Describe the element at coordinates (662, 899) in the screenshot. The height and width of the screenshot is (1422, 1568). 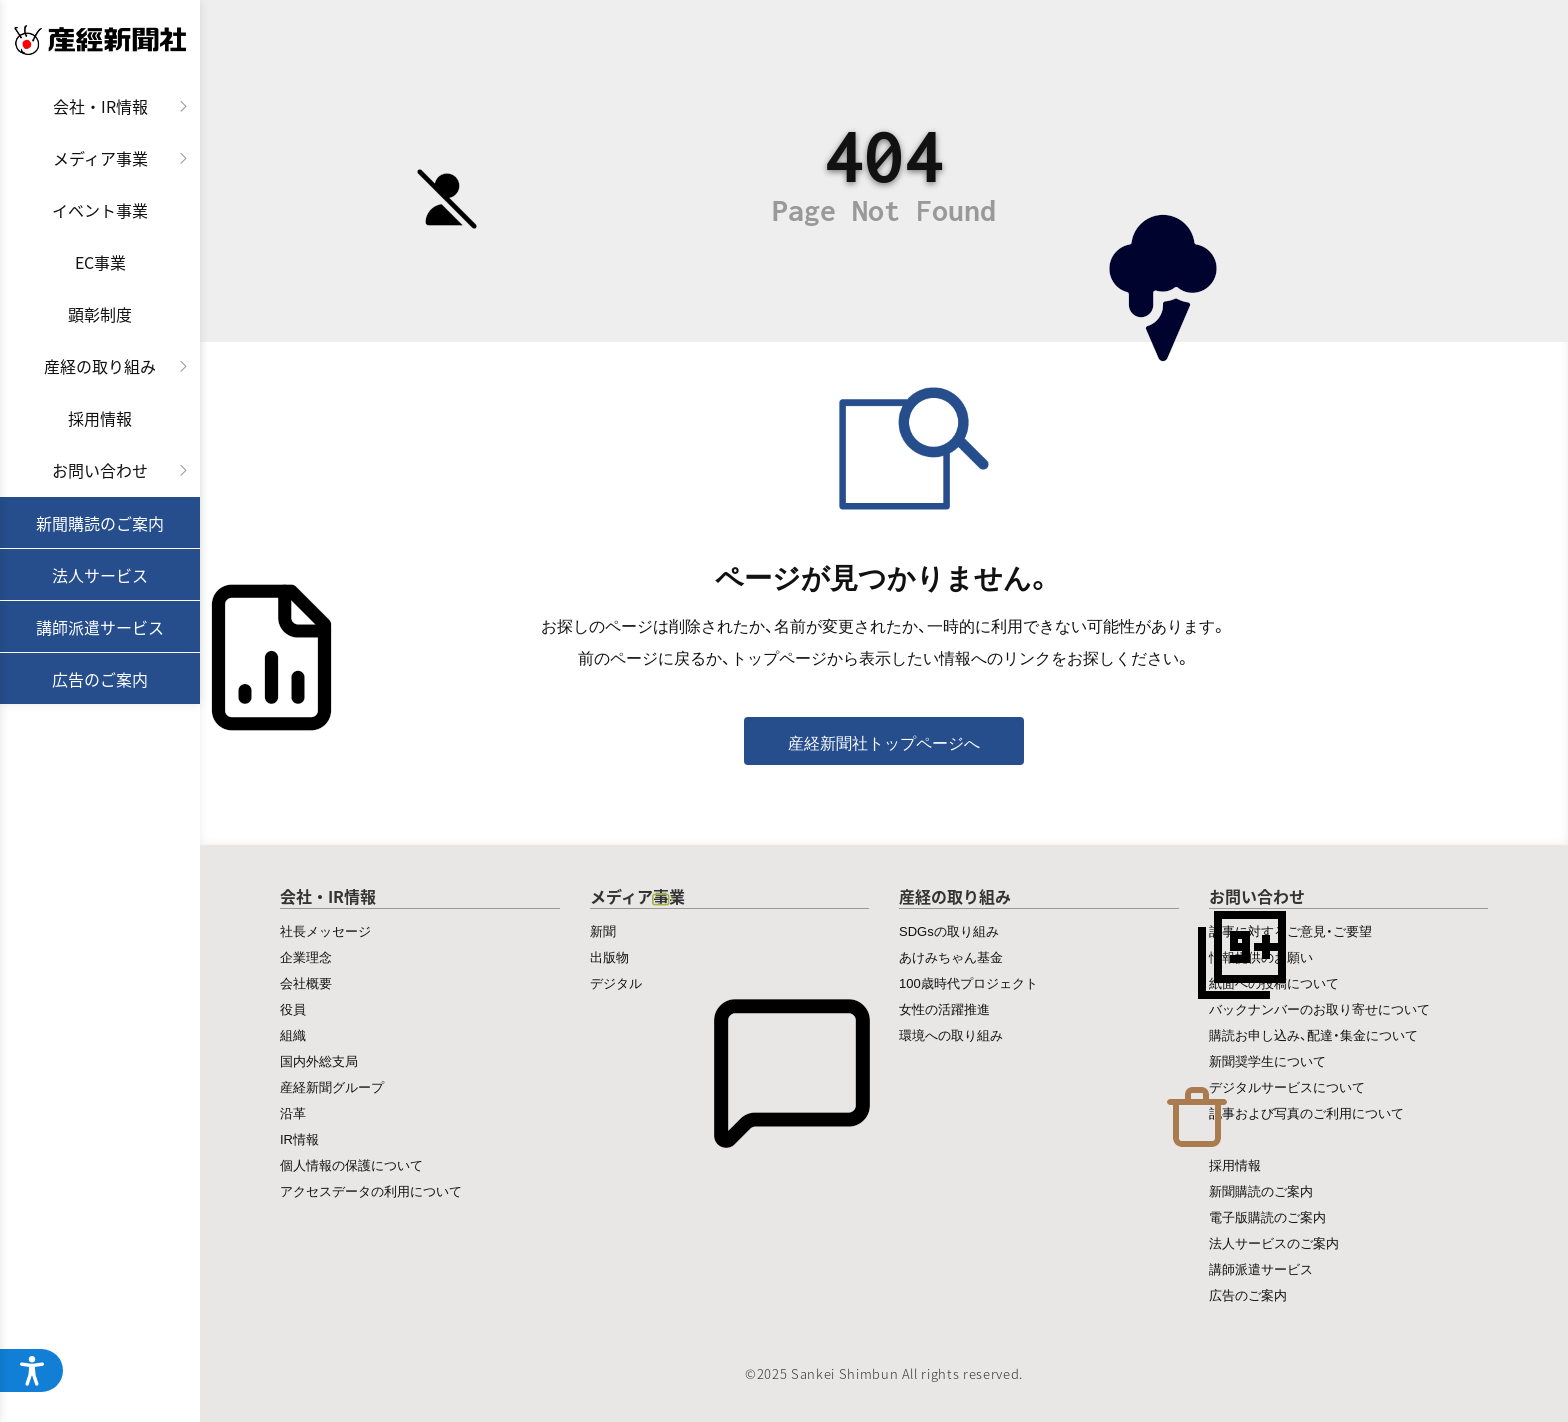
I see `indicates current battery level` at that location.